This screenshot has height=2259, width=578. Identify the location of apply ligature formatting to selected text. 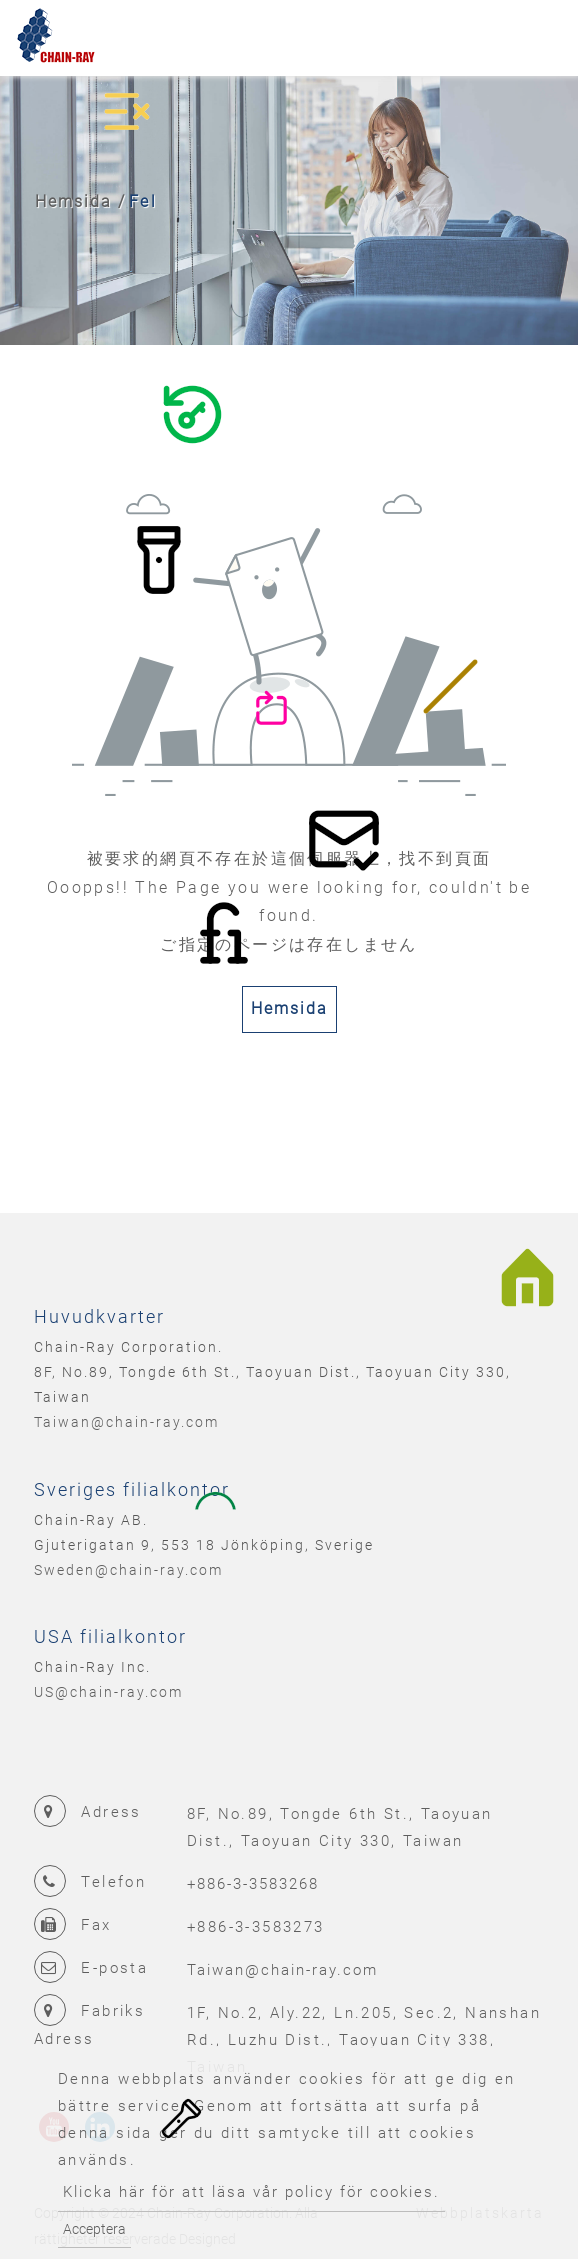
(224, 933).